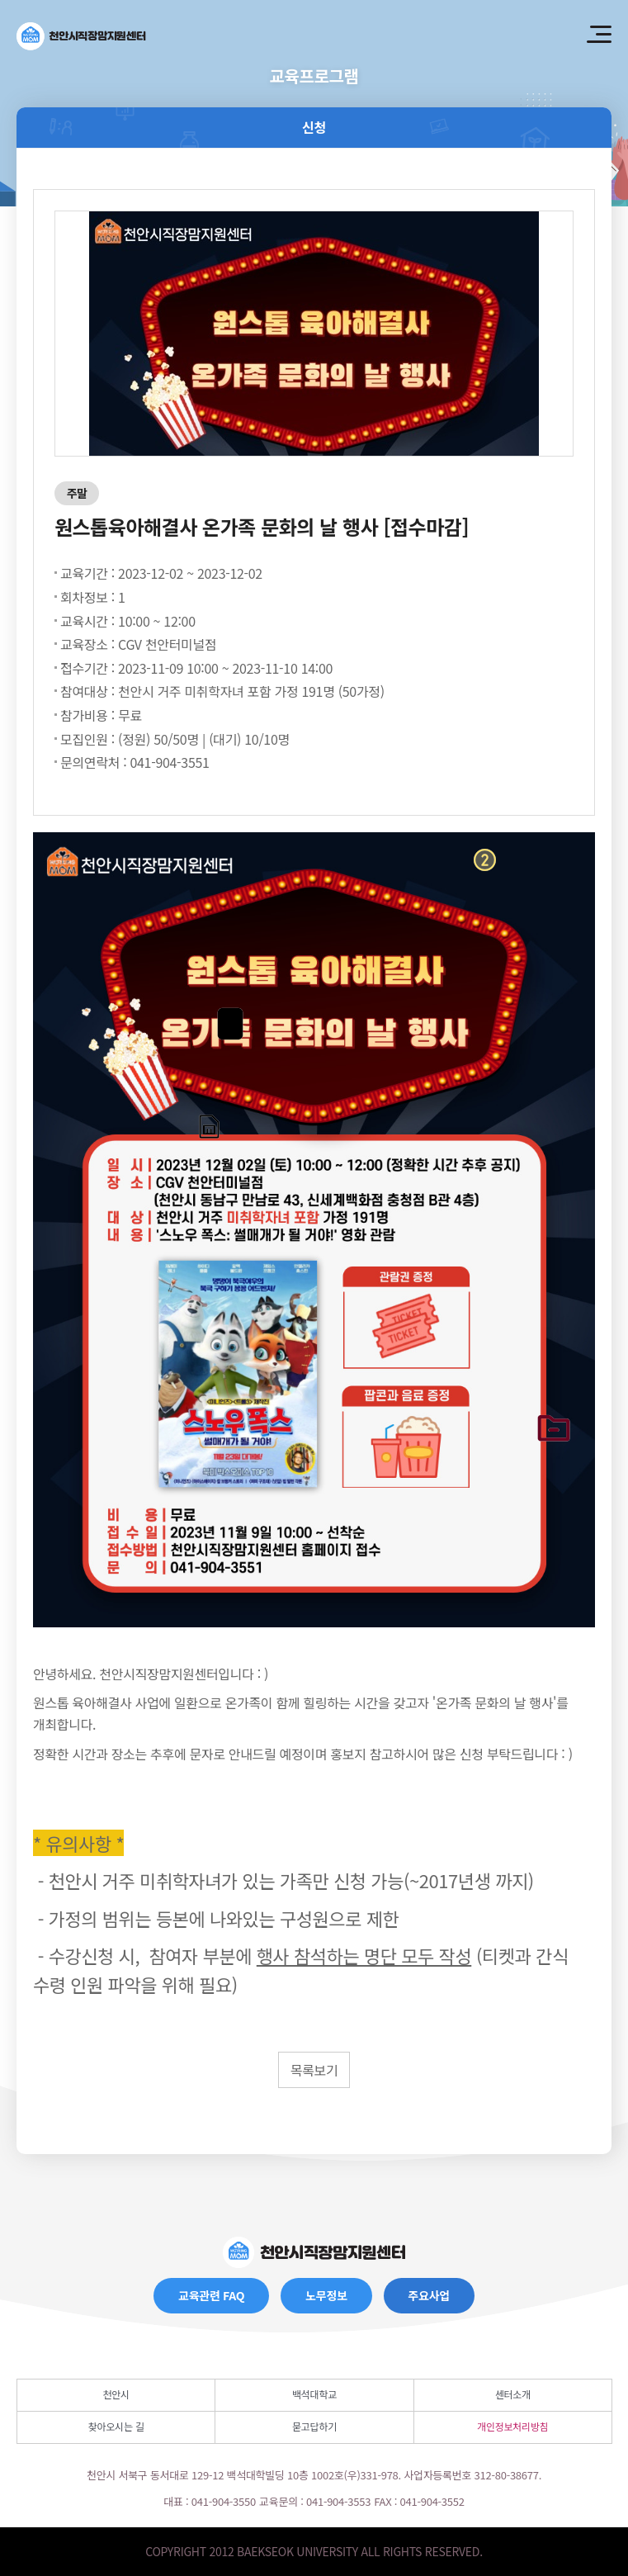 The image size is (628, 2576). Describe the element at coordinates (484, 859) in the screenshot. I see `indicates step two in a multi-step process` at that location.